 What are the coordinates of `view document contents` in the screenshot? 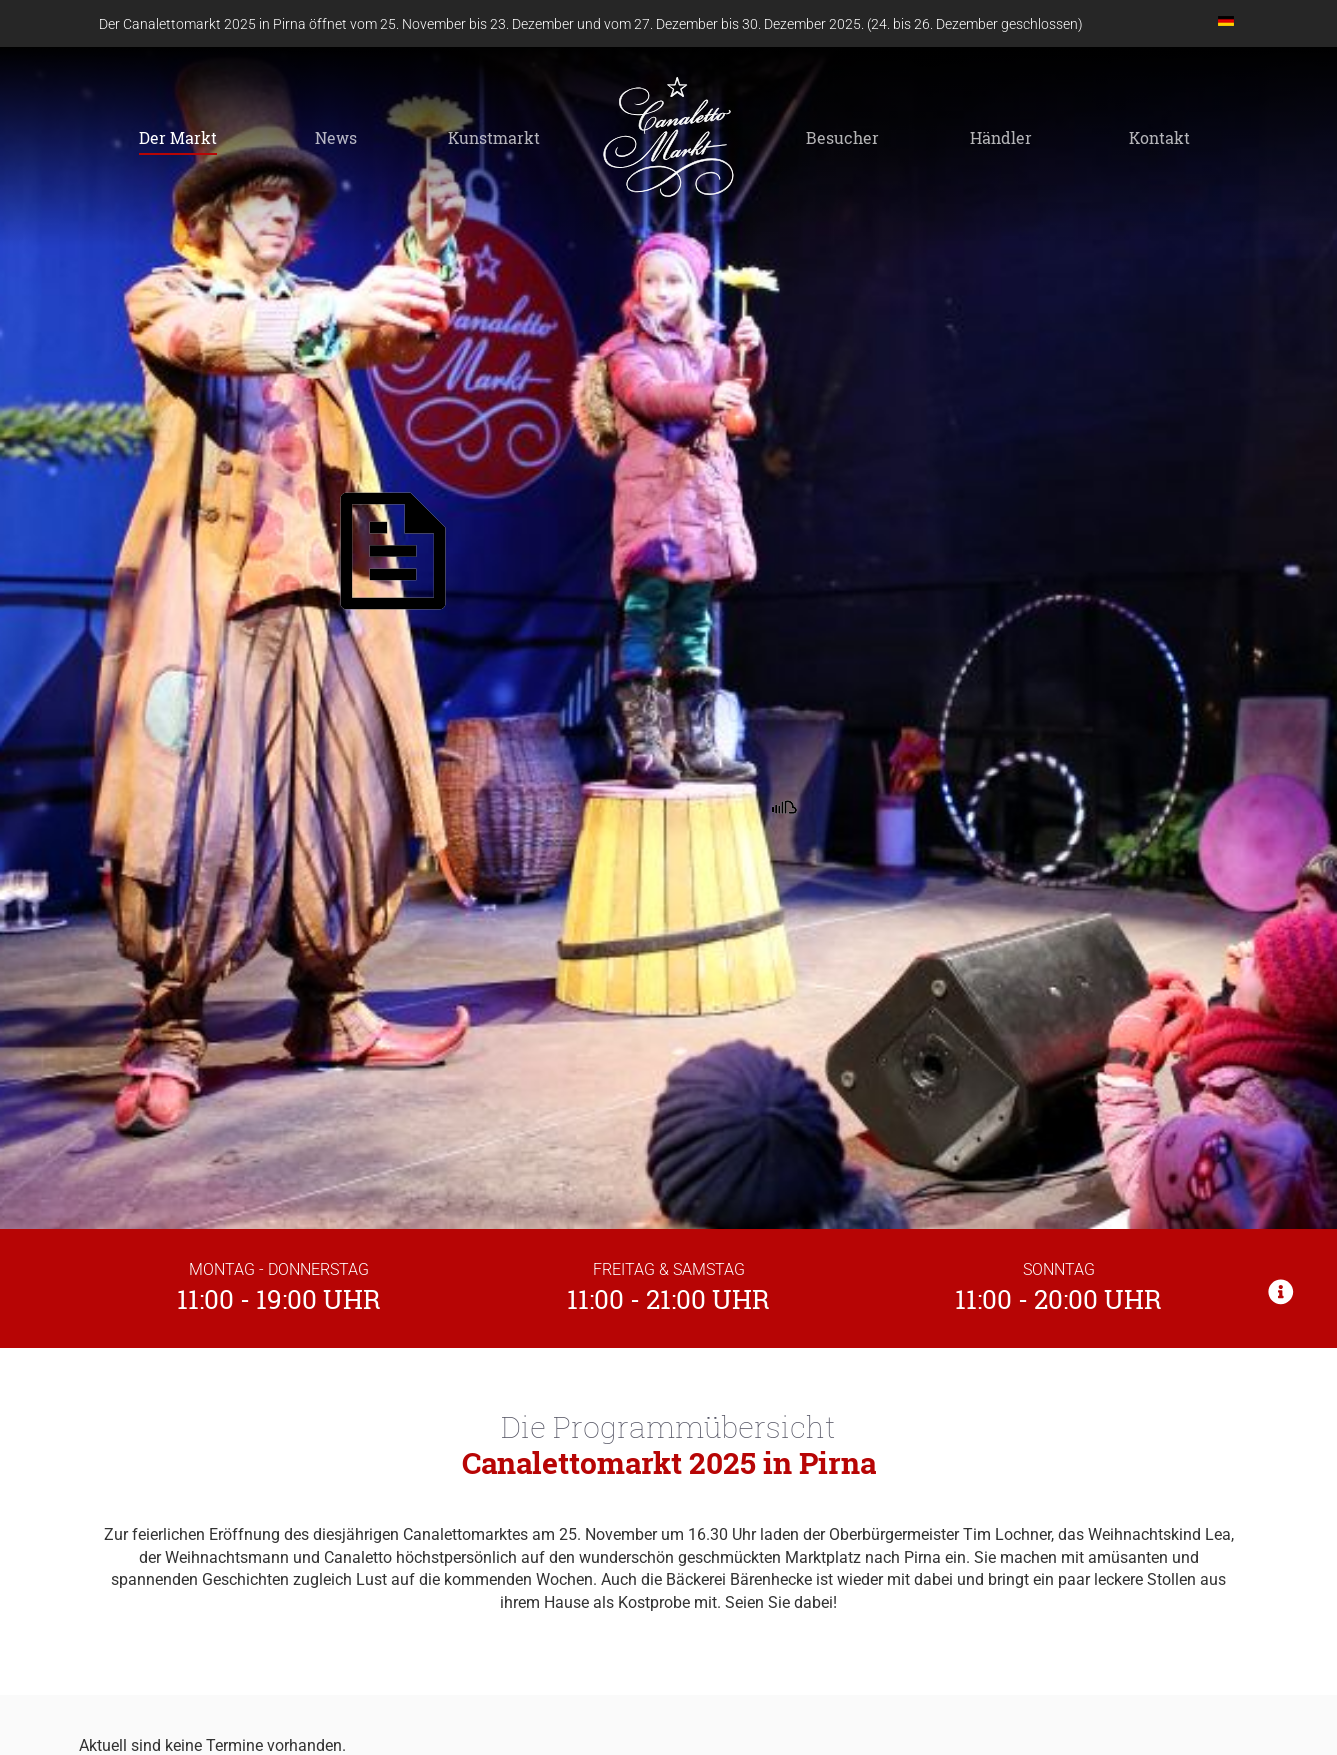 It's located at (393, 551).